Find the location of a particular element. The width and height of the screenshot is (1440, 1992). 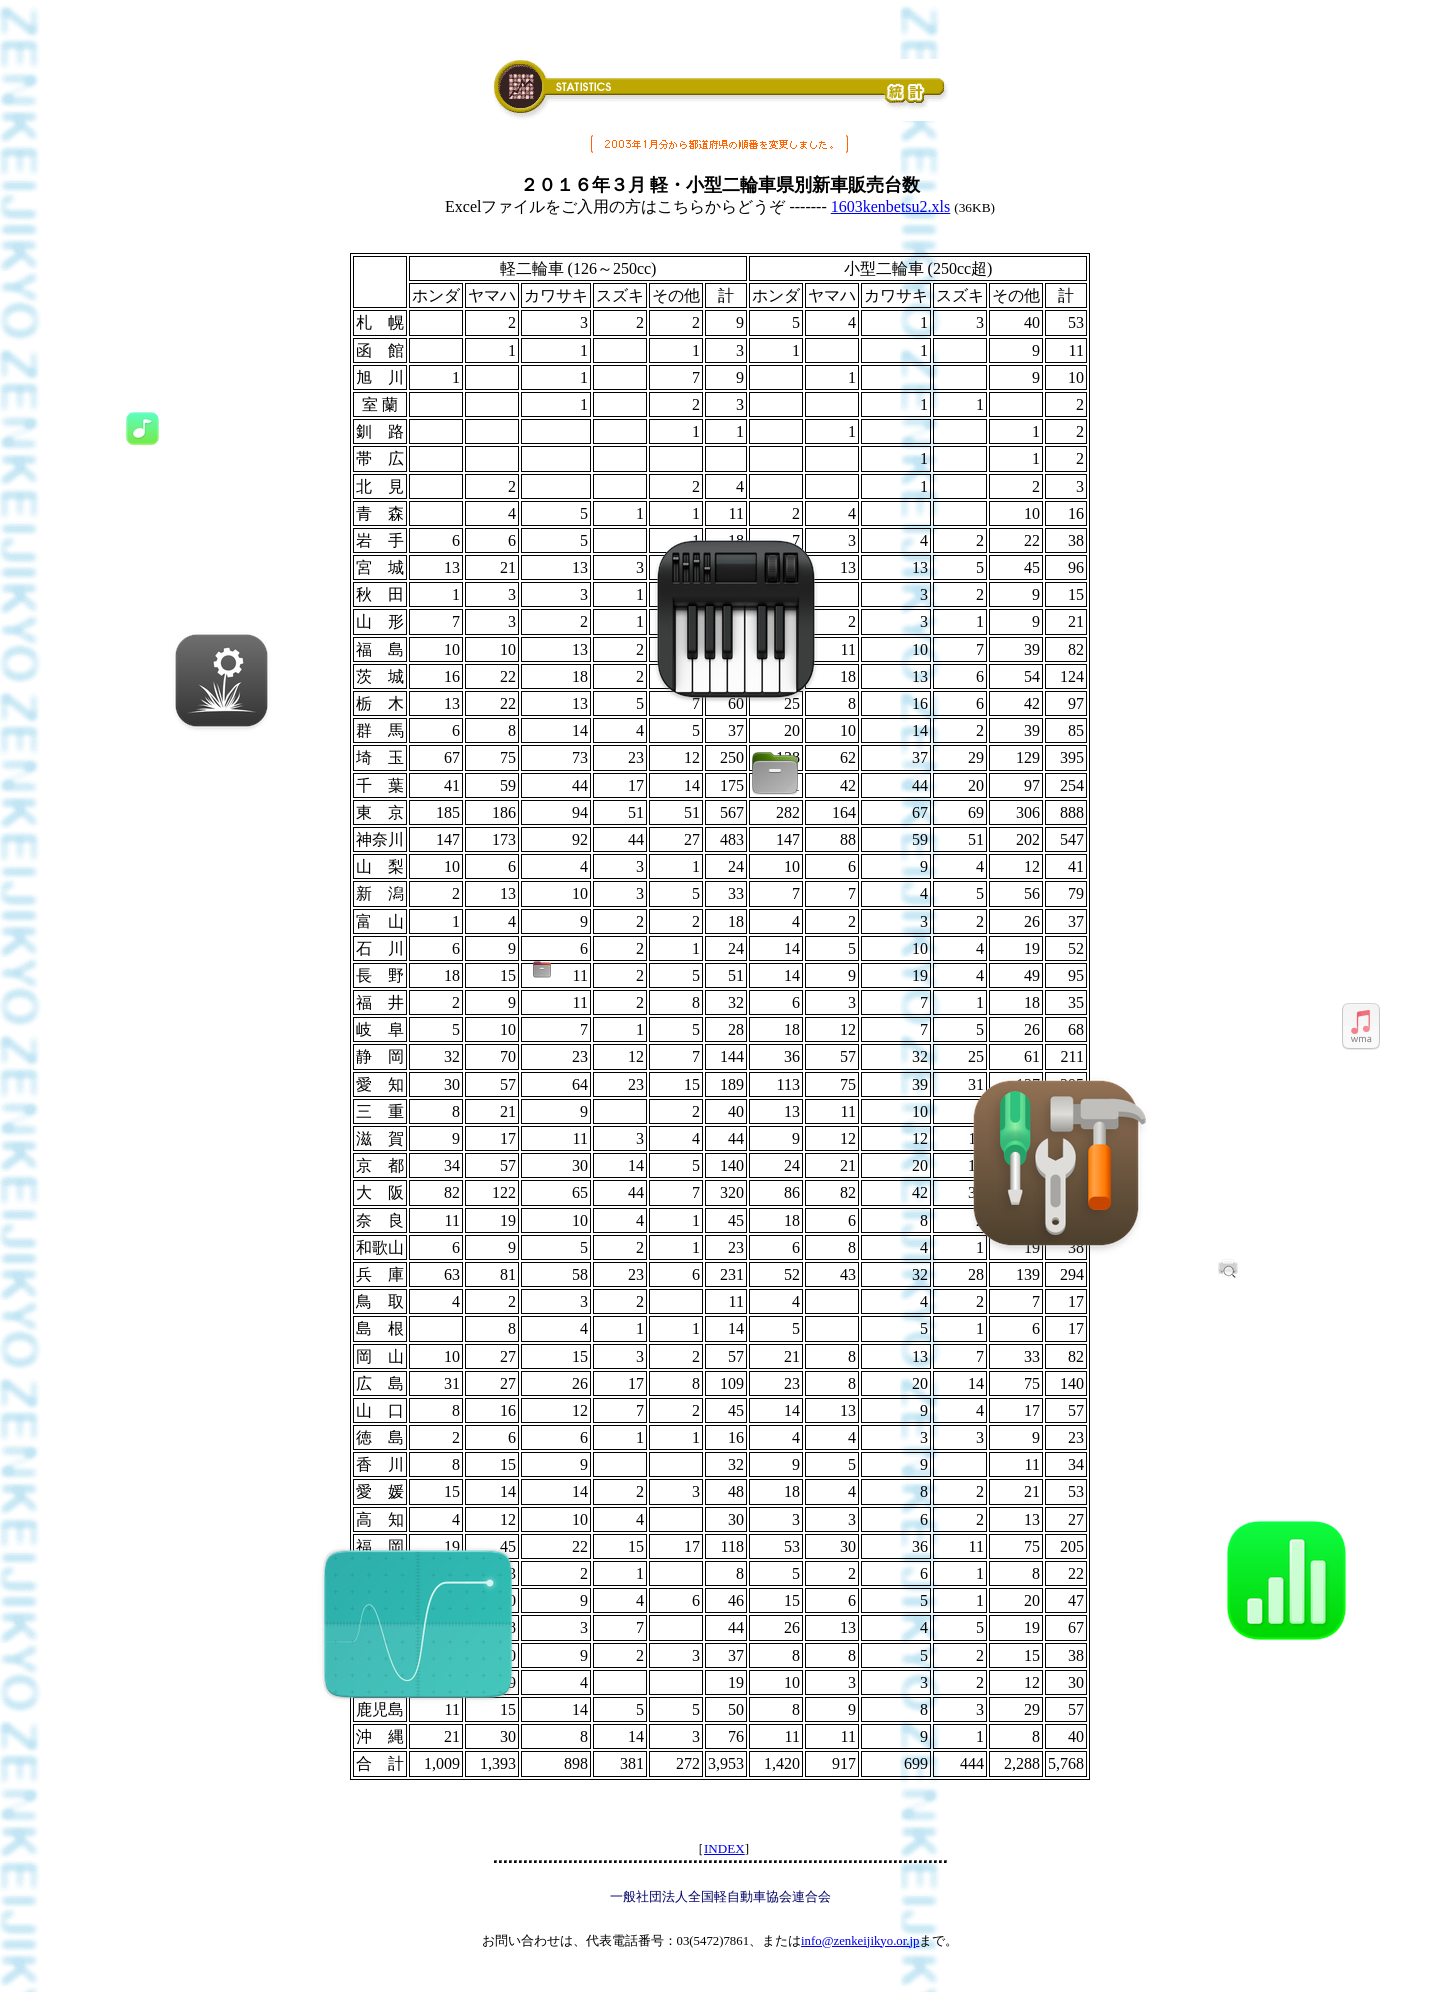

open the file manager application is located at coordinates (542, 969).